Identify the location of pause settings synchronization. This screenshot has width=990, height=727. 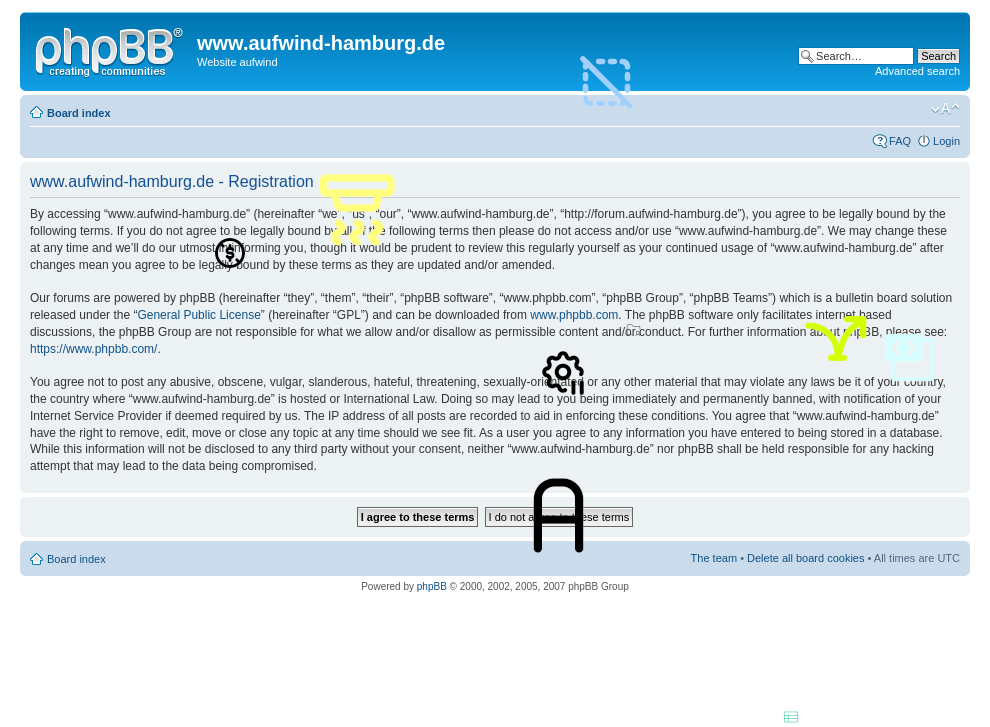
(563, 372).